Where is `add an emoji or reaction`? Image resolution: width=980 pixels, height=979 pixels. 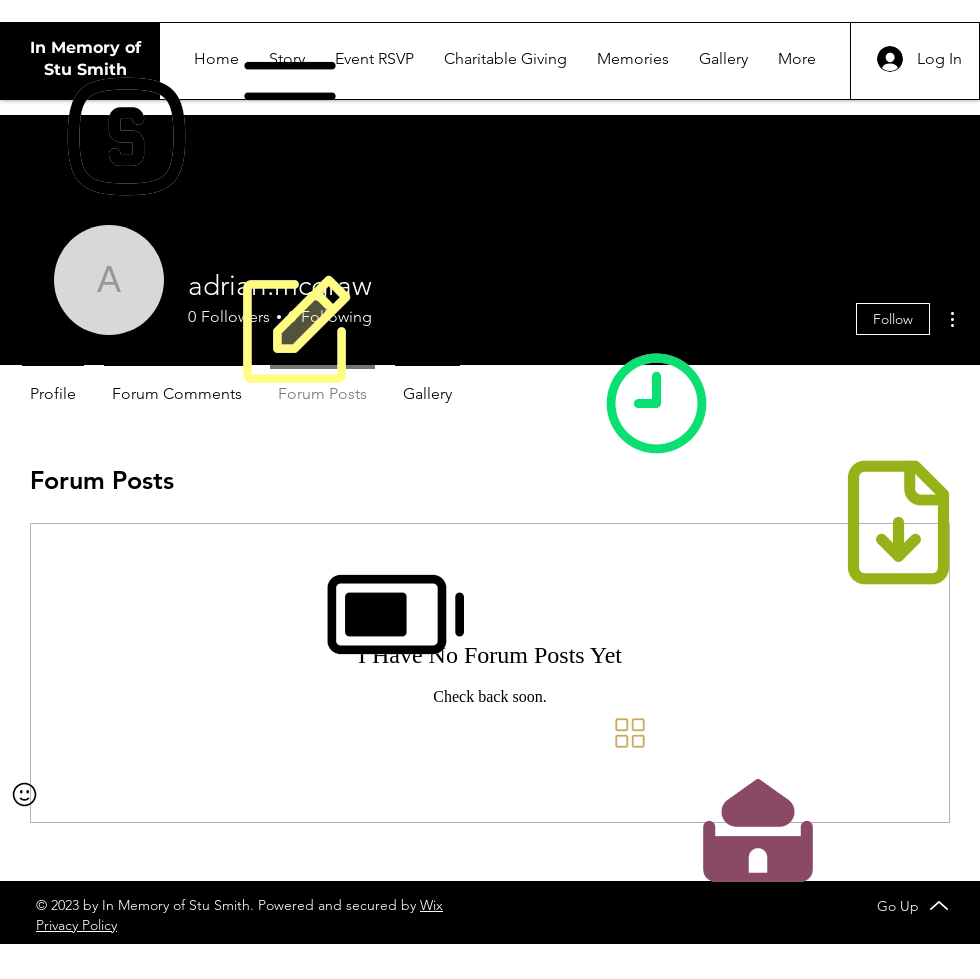 add an emoji or reaction is located at coordinates (24, 794).